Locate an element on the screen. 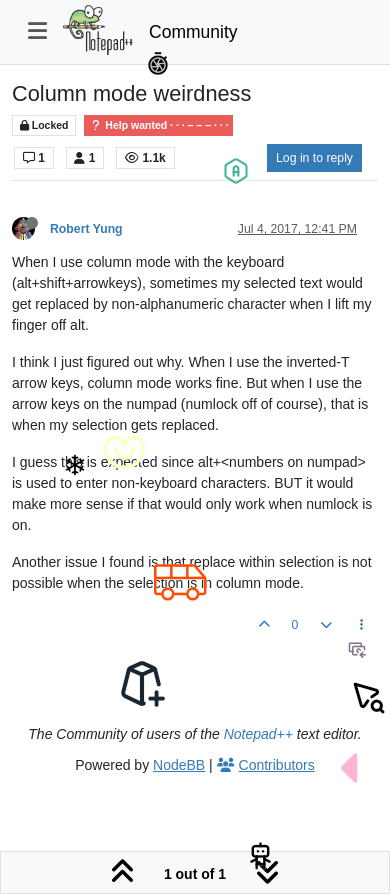 The height and width of the screenshot is (894, 390). search for cursor or pointer settings is located at coordinates (367, 696).